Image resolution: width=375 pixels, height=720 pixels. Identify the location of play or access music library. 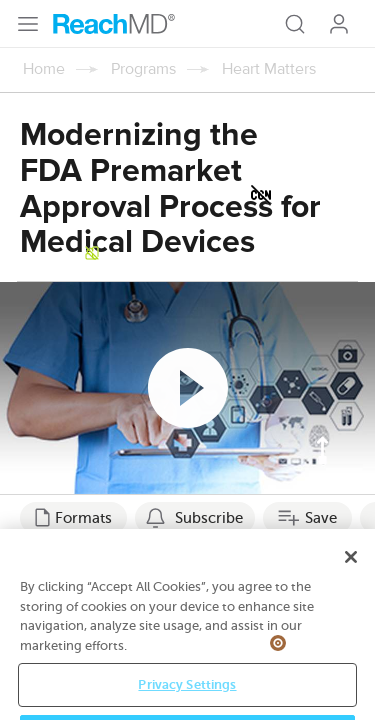
(278, 643).